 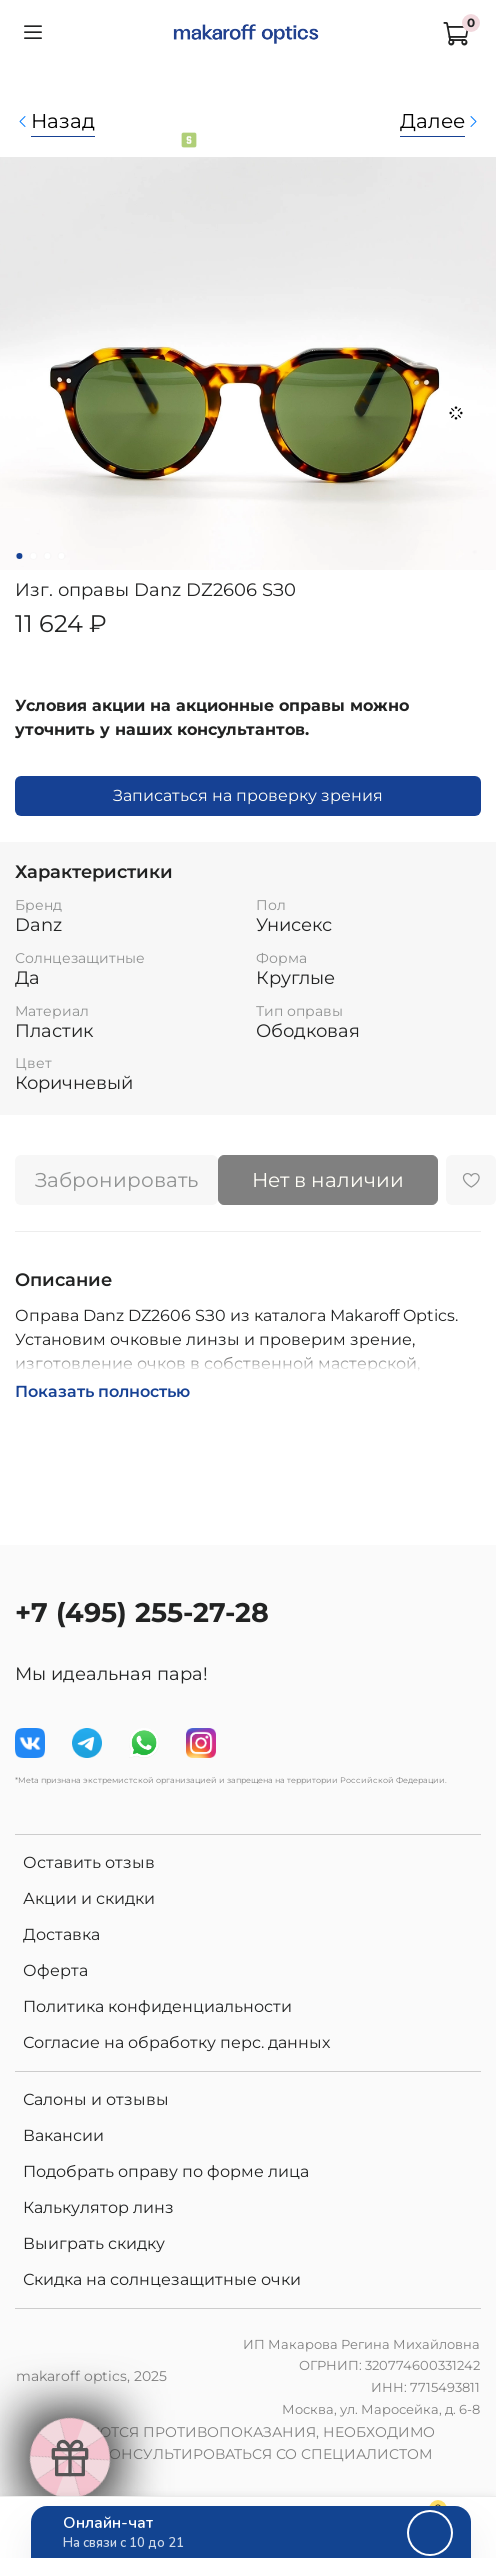 I want to click on indicates a section or item labeled "S", so click(x=189, y=140).